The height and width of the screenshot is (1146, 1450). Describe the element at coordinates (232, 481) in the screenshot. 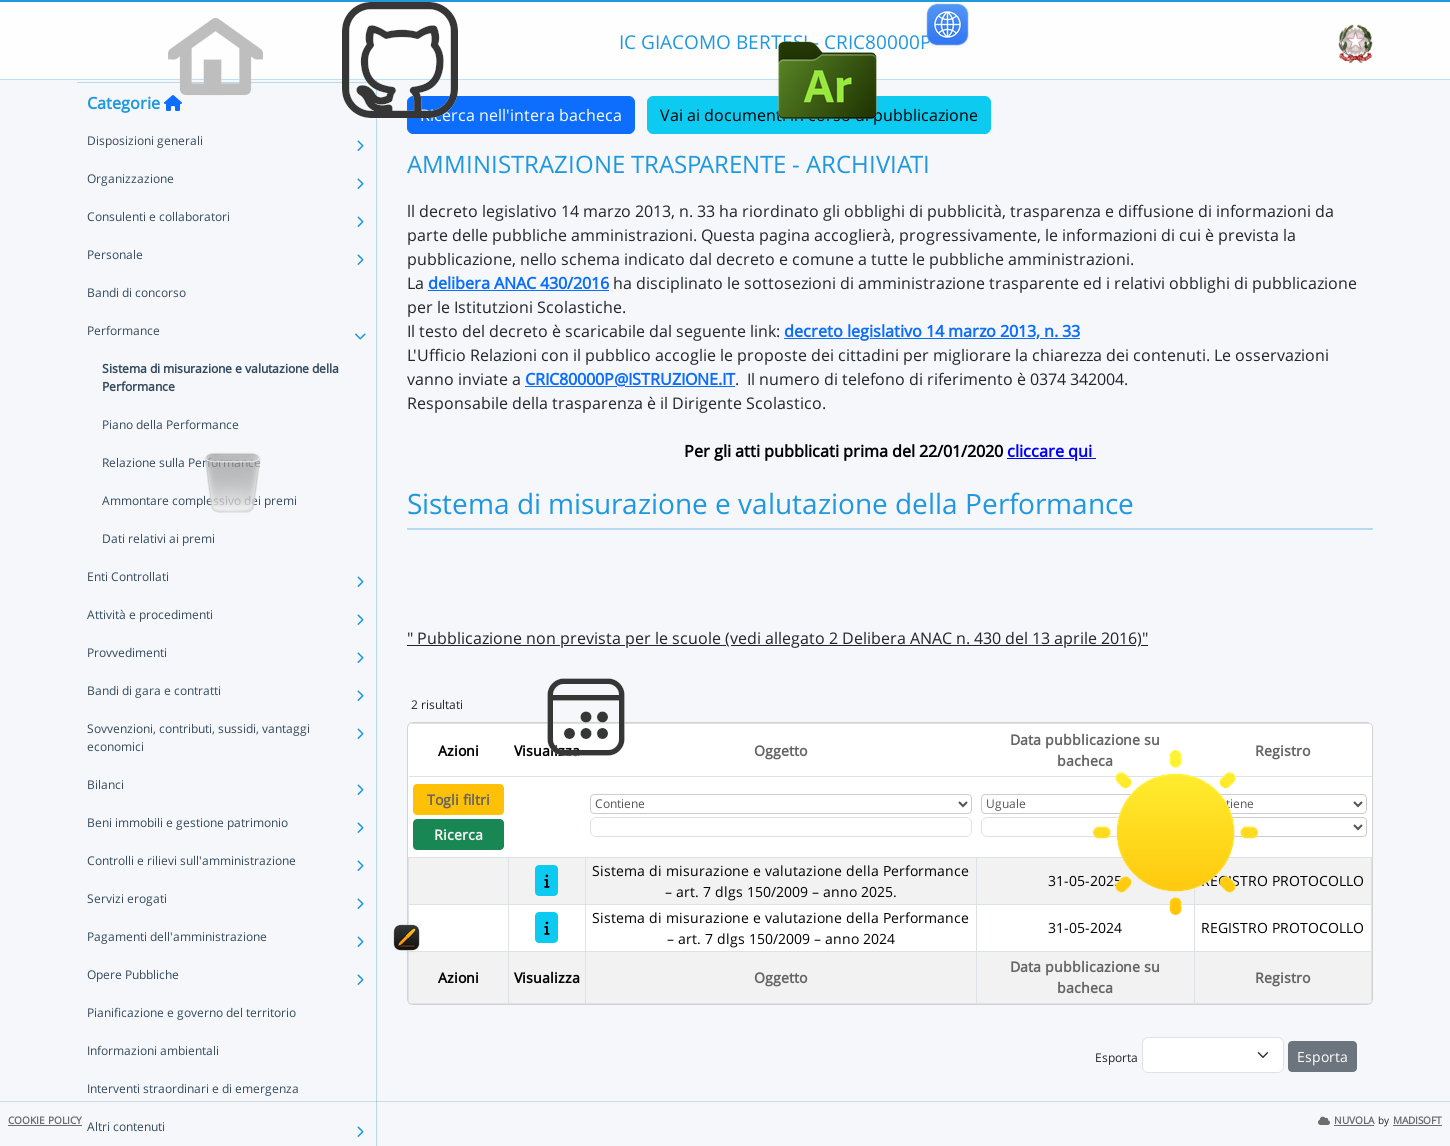

I see `open the trash to view deleted items` at that location.